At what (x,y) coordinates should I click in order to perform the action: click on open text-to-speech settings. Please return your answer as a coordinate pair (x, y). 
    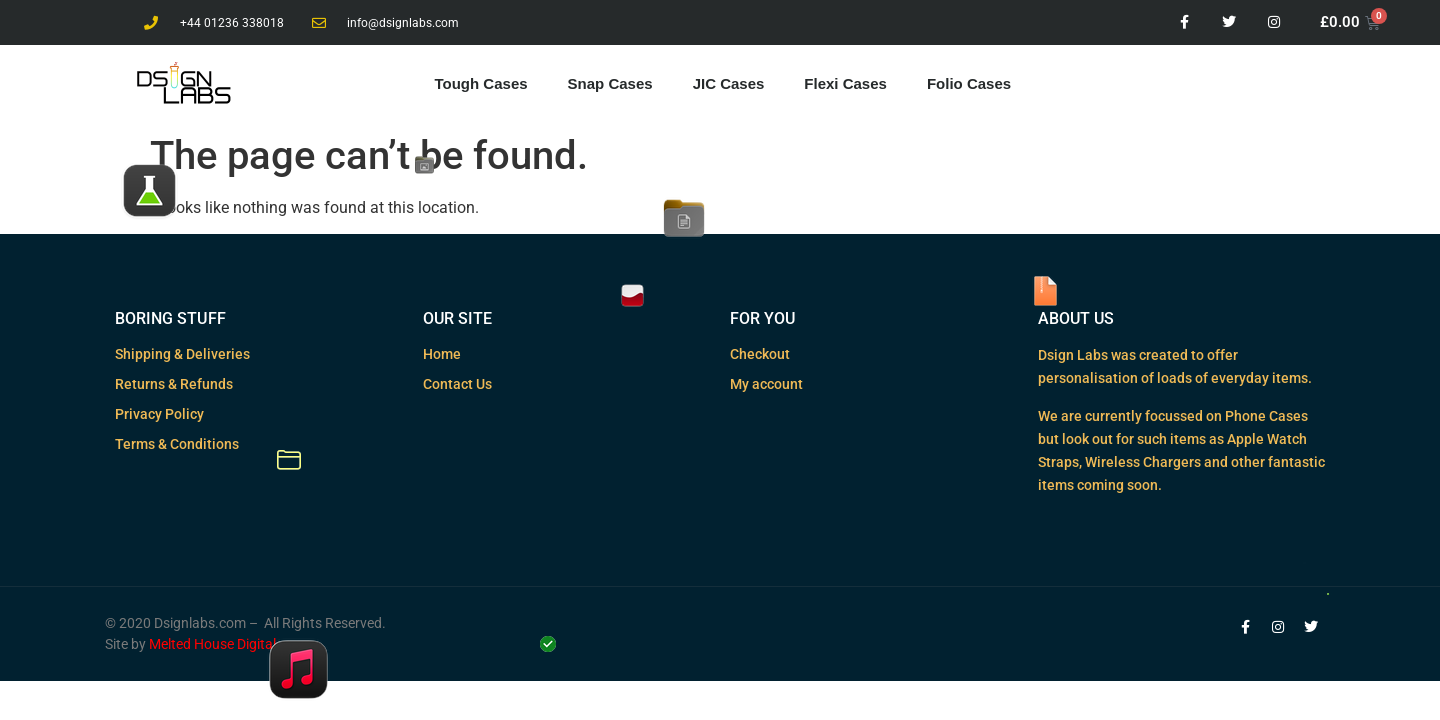
    Looking at the image, I should click on (1316, 578).